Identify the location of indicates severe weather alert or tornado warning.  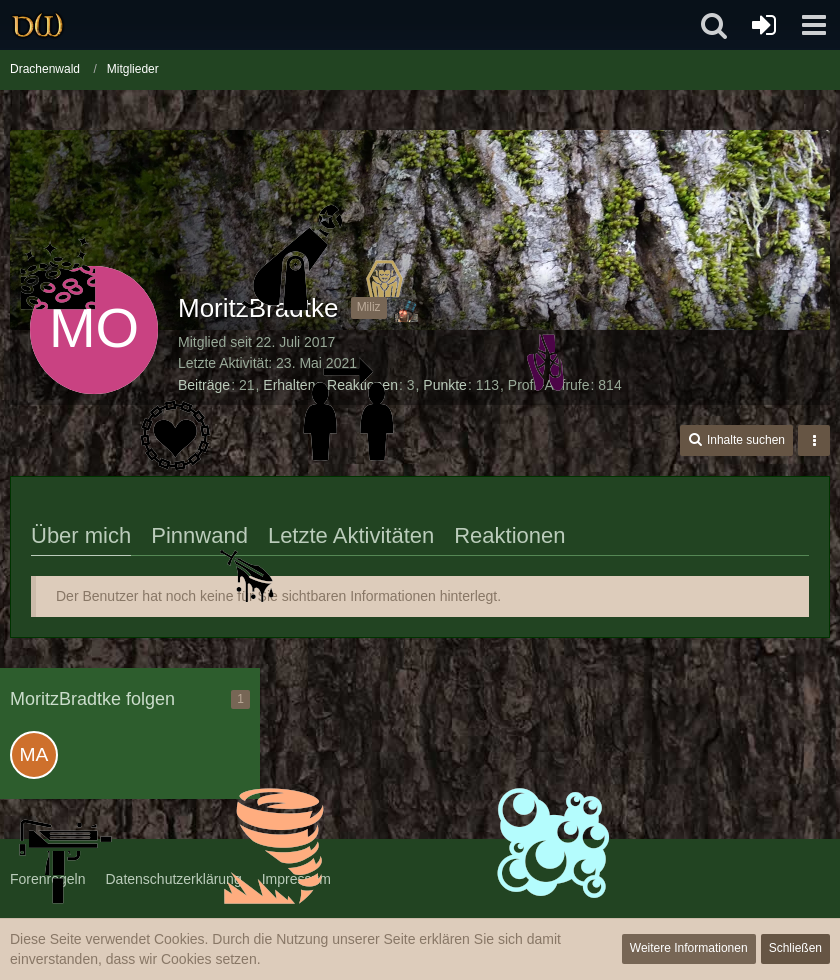
(282, 846).